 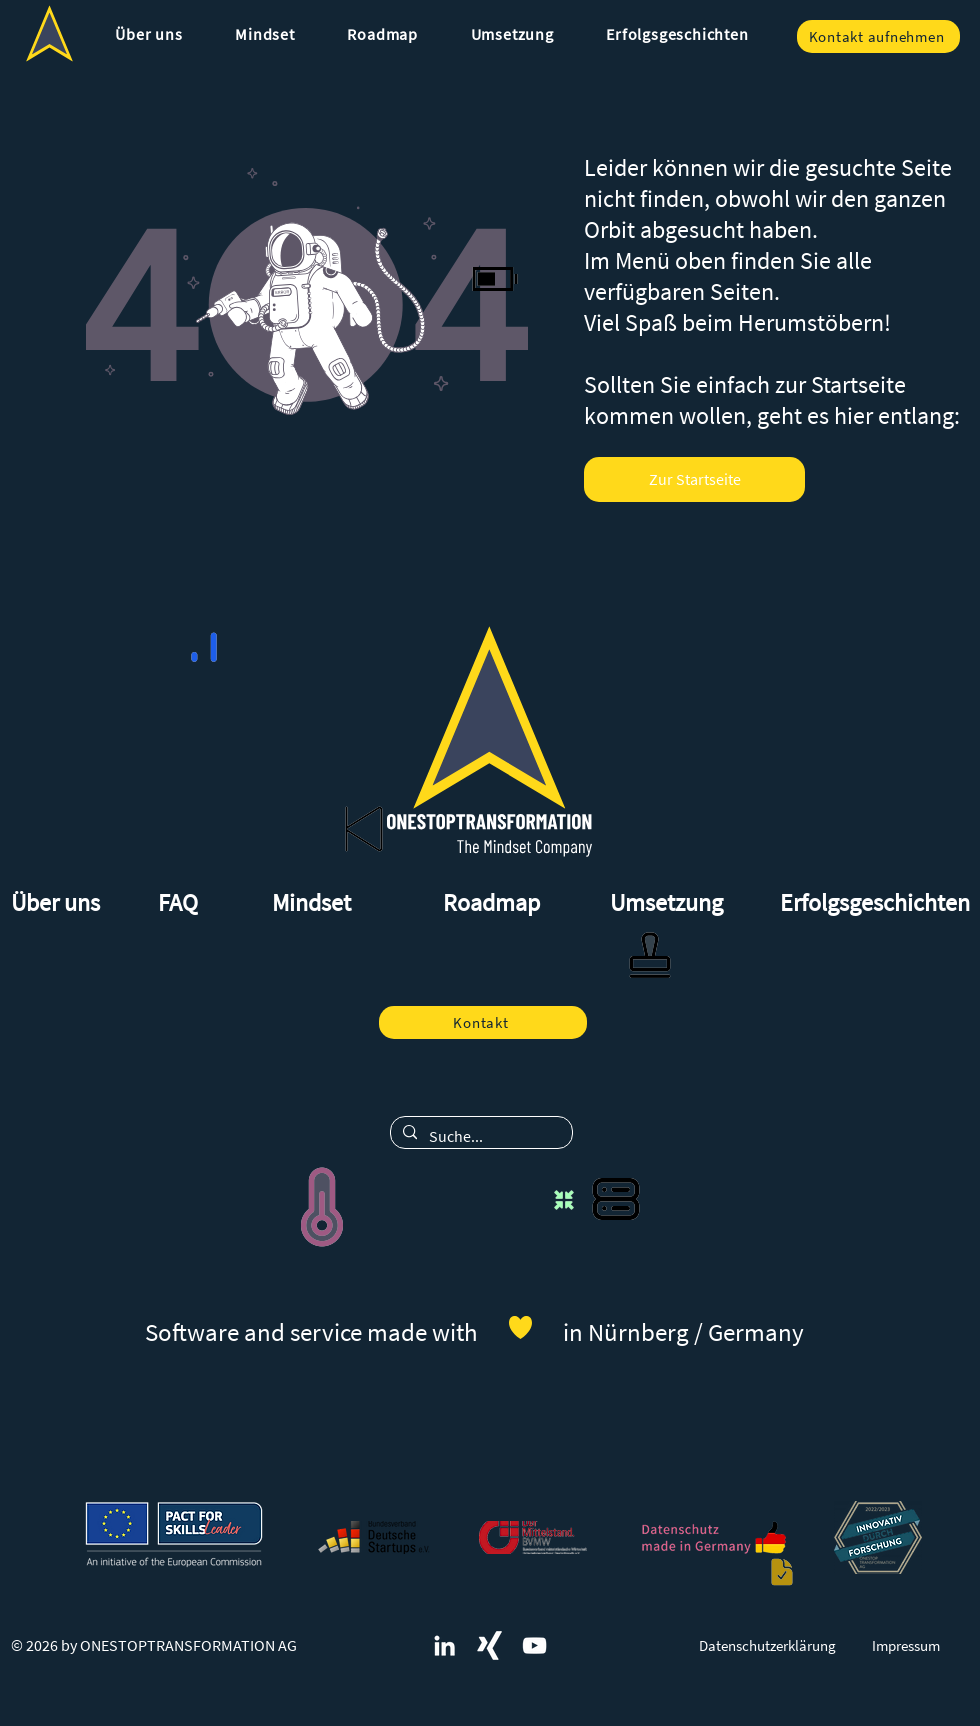 What do you see at coordinates (364, 829) in the screenshot?
I see `skip to previous track` at bounding box center [364, 829].